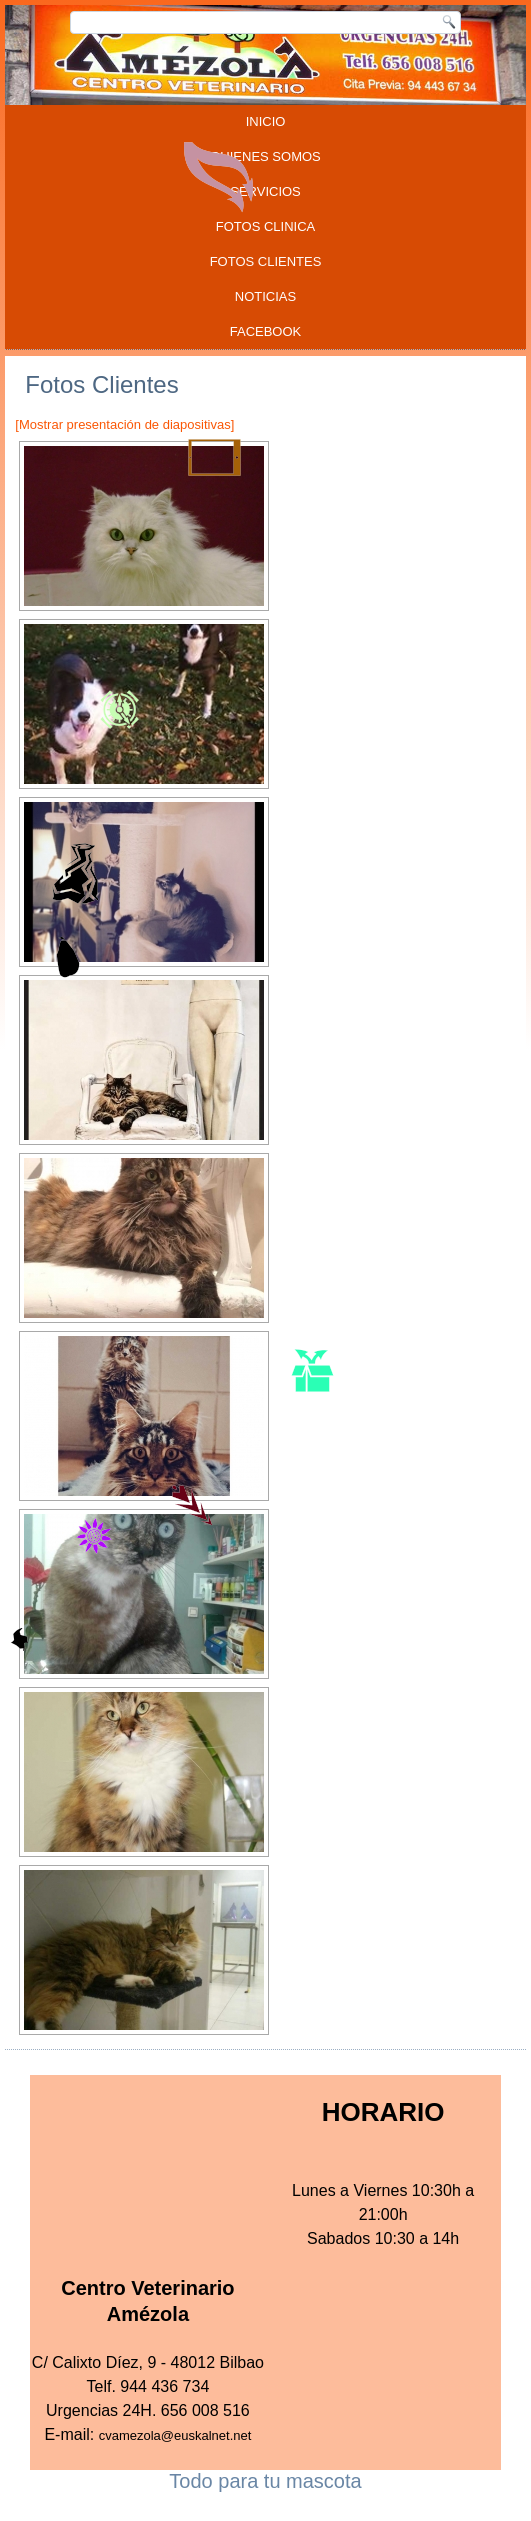 The width and height of the screenshot is (531, 2521). Describe the element at coordinates (75, 873) in the screenshot. I see `indicates item has been discarded or trashed` at that location.